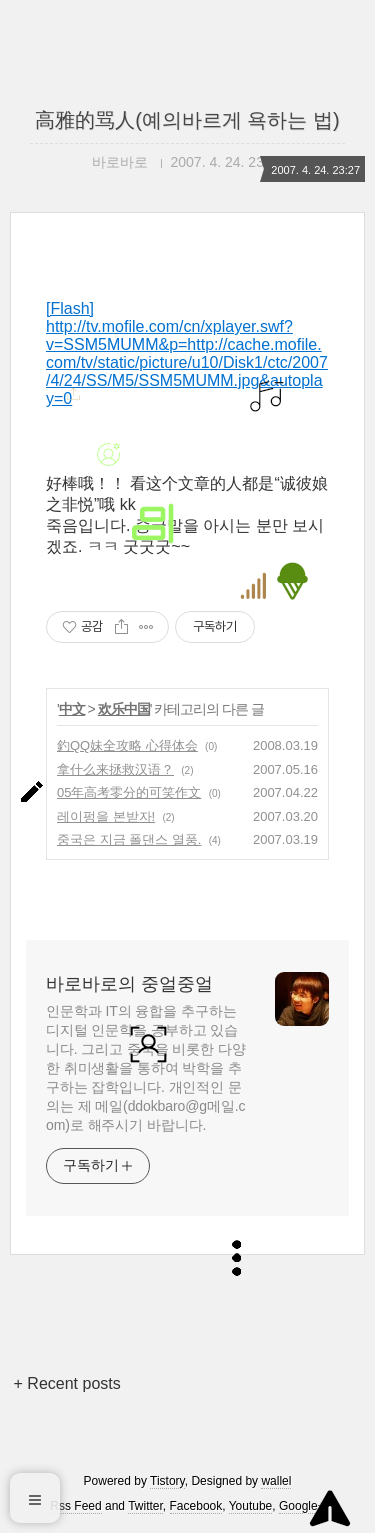 Image resolution: width=375 pixels, height=1533 pixels. Describe the element at coordinates (148, 1044) in the screenshot. I see `focus on user profile or account` at that location.